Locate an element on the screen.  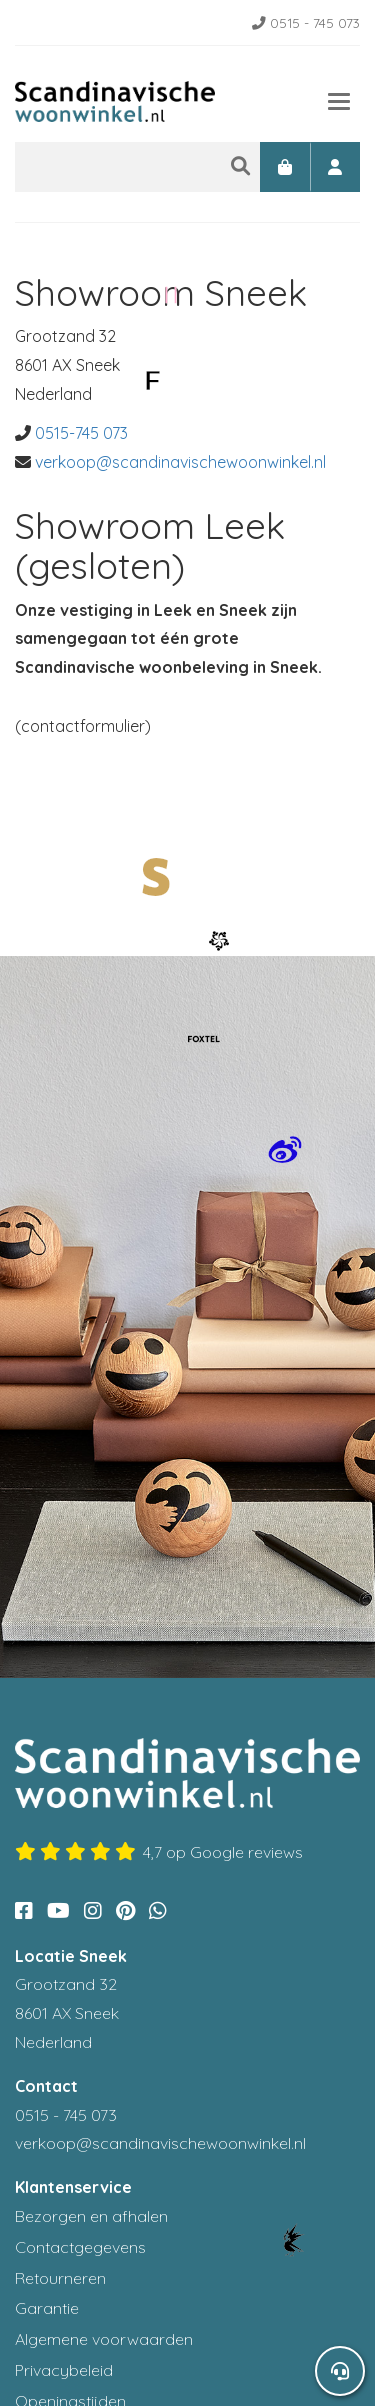
CD Projekt company logo is located at coordinates (294, 2240).